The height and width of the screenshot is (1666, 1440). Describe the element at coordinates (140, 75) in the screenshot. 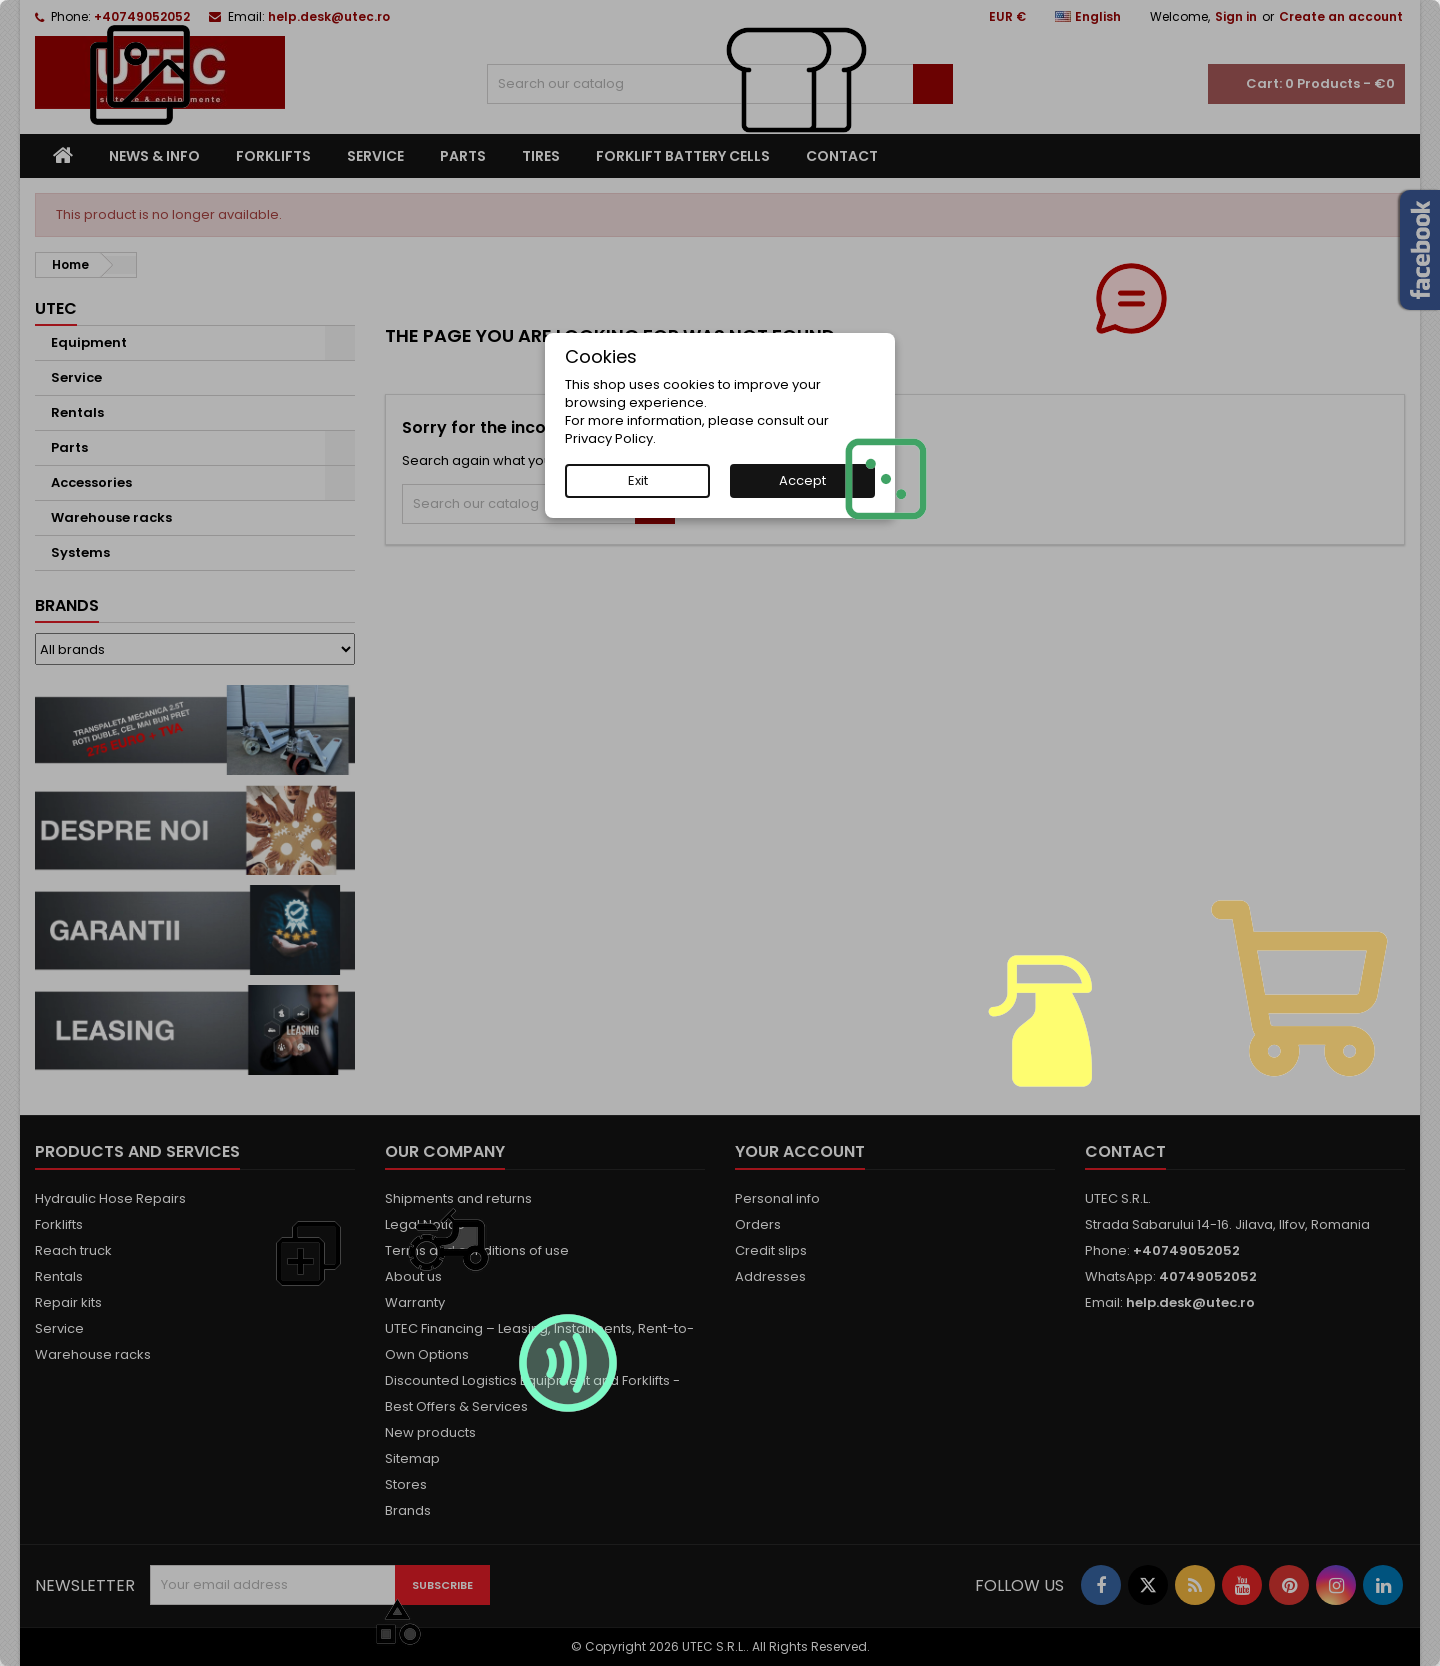

I see `view photo gallery` at that location.